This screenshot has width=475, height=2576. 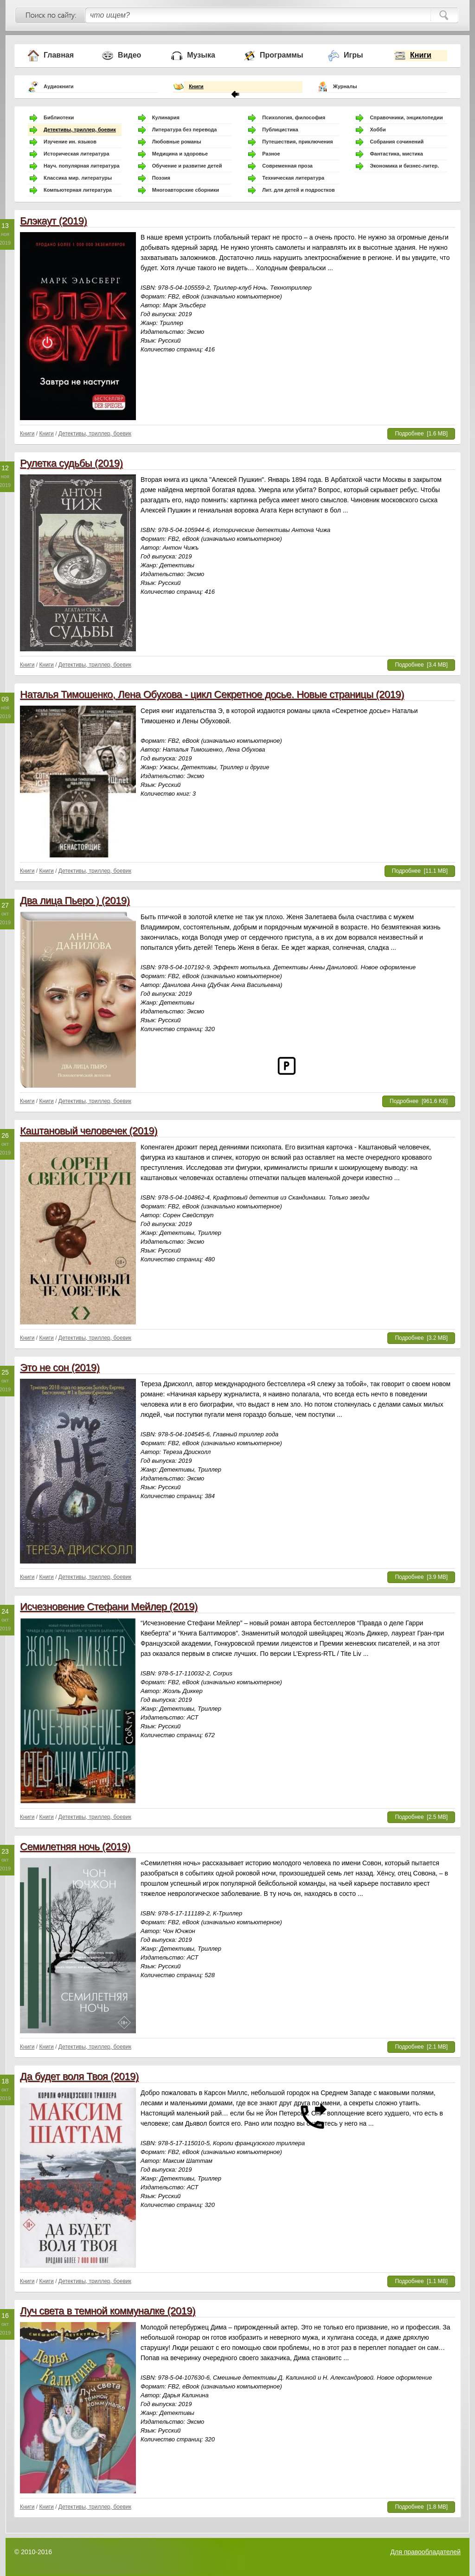 What do you see at coordinates (287, 1066) in the screenshot?
I see `parking location or services` at bounding box center [287, 1066].